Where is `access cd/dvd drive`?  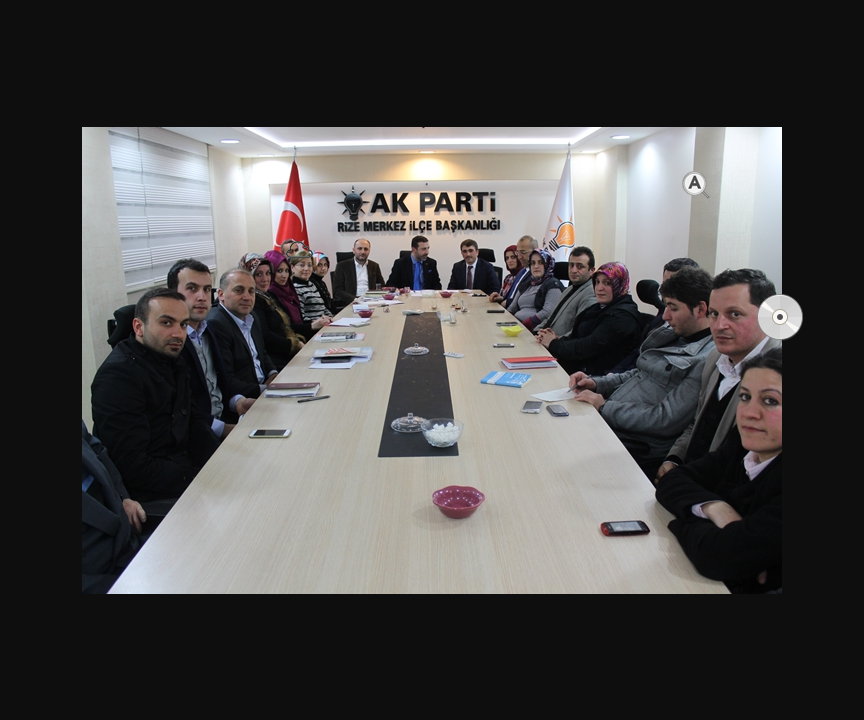 access cd/dvd drive is located at coordinates (780, 317).